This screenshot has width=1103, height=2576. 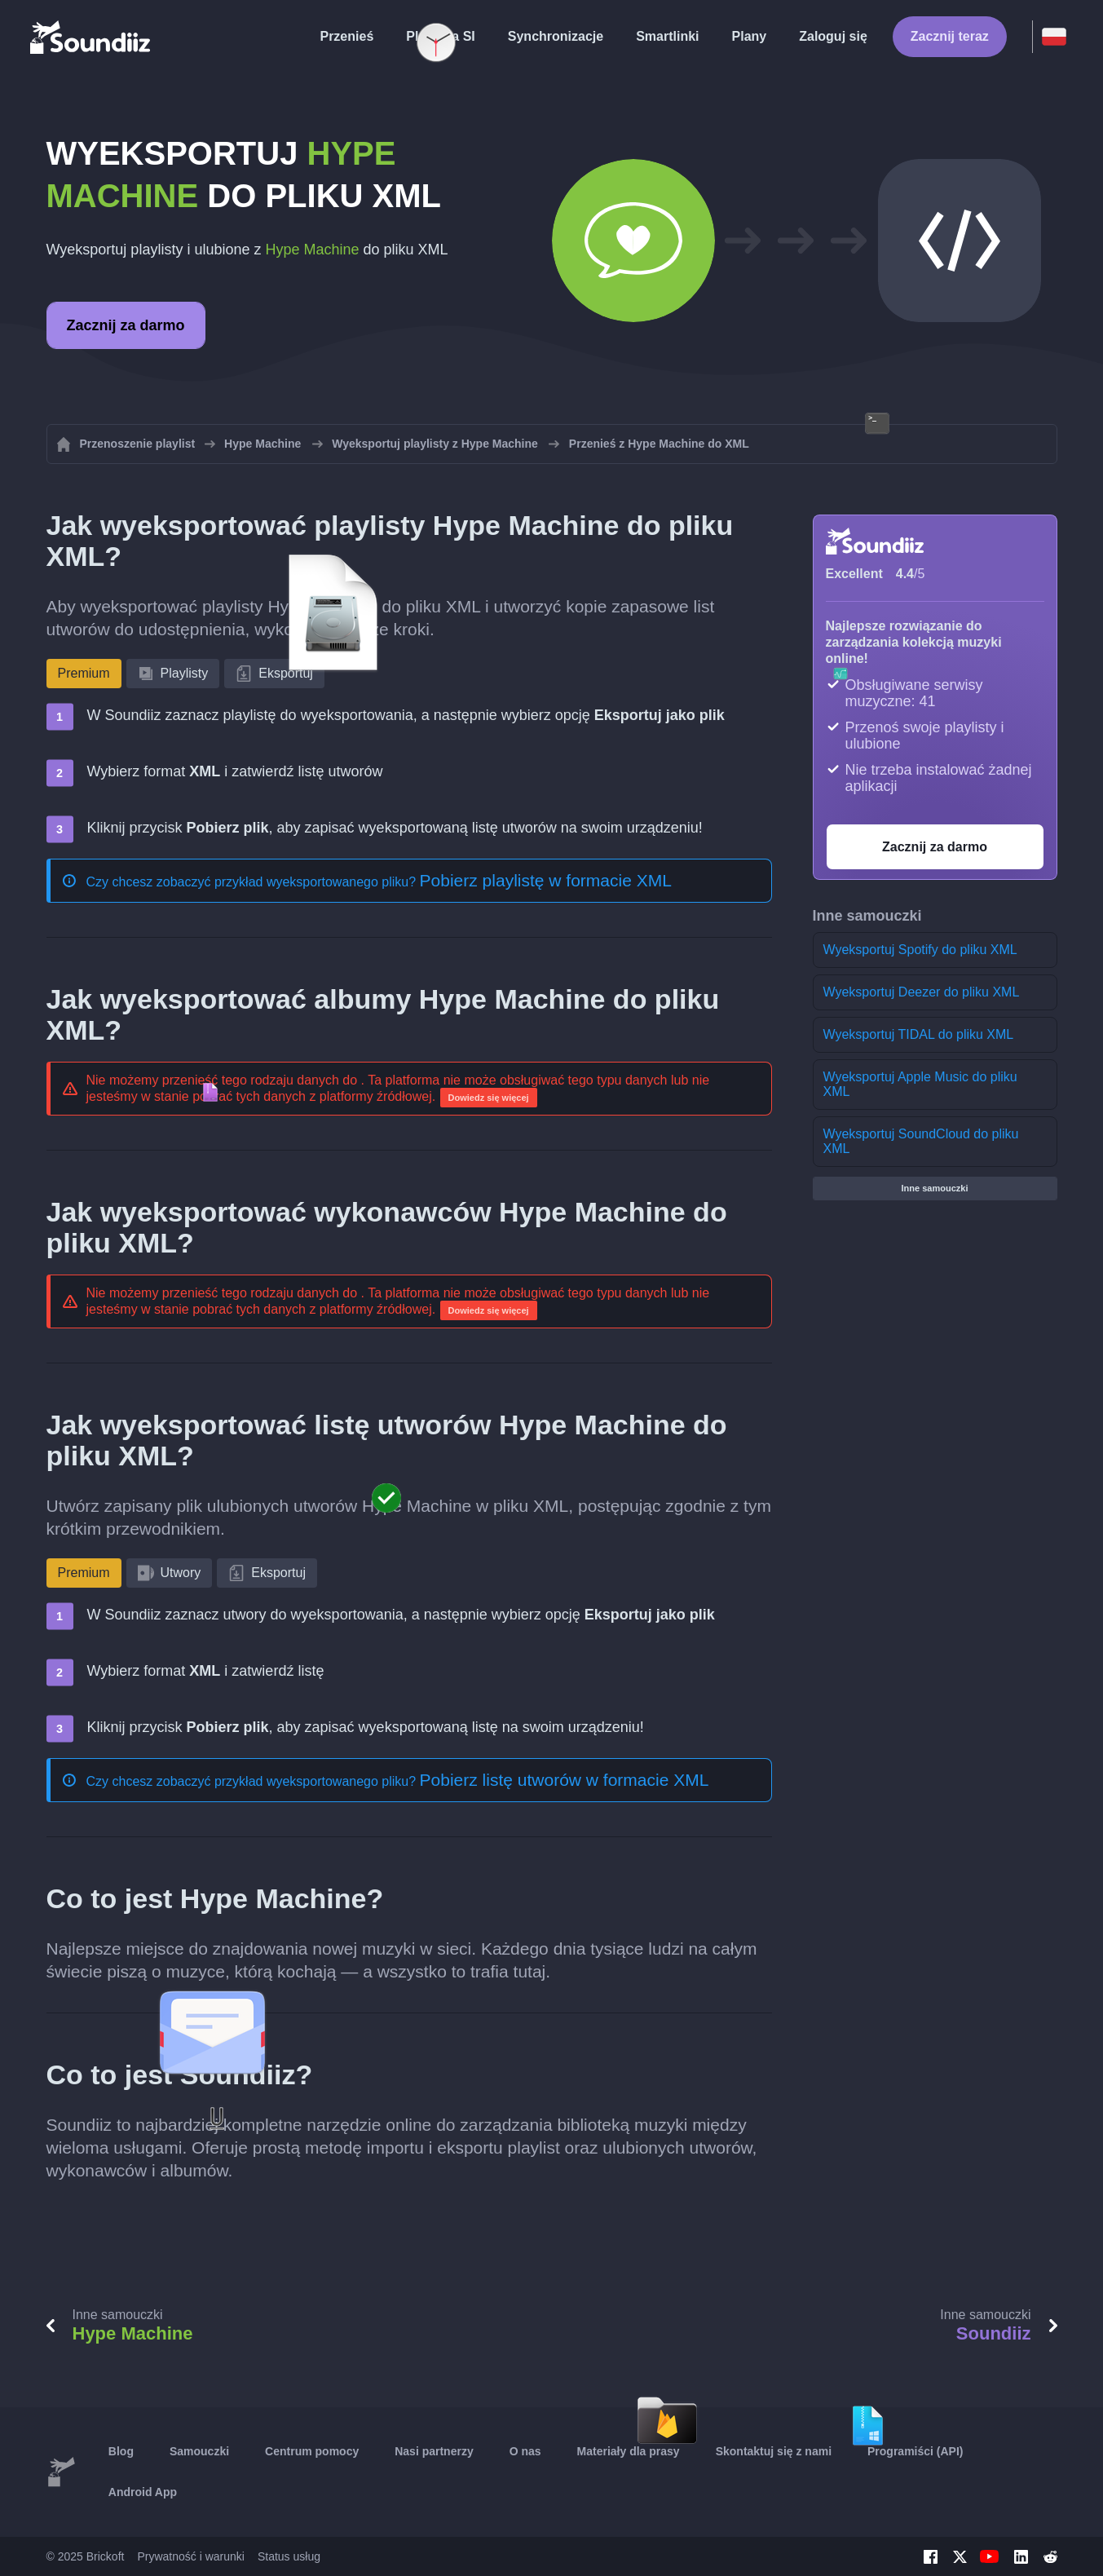 What do you see at coordinates (212, 2032) in the screenshot?
I see `open the mail app` at bounding box center [212, 2032].